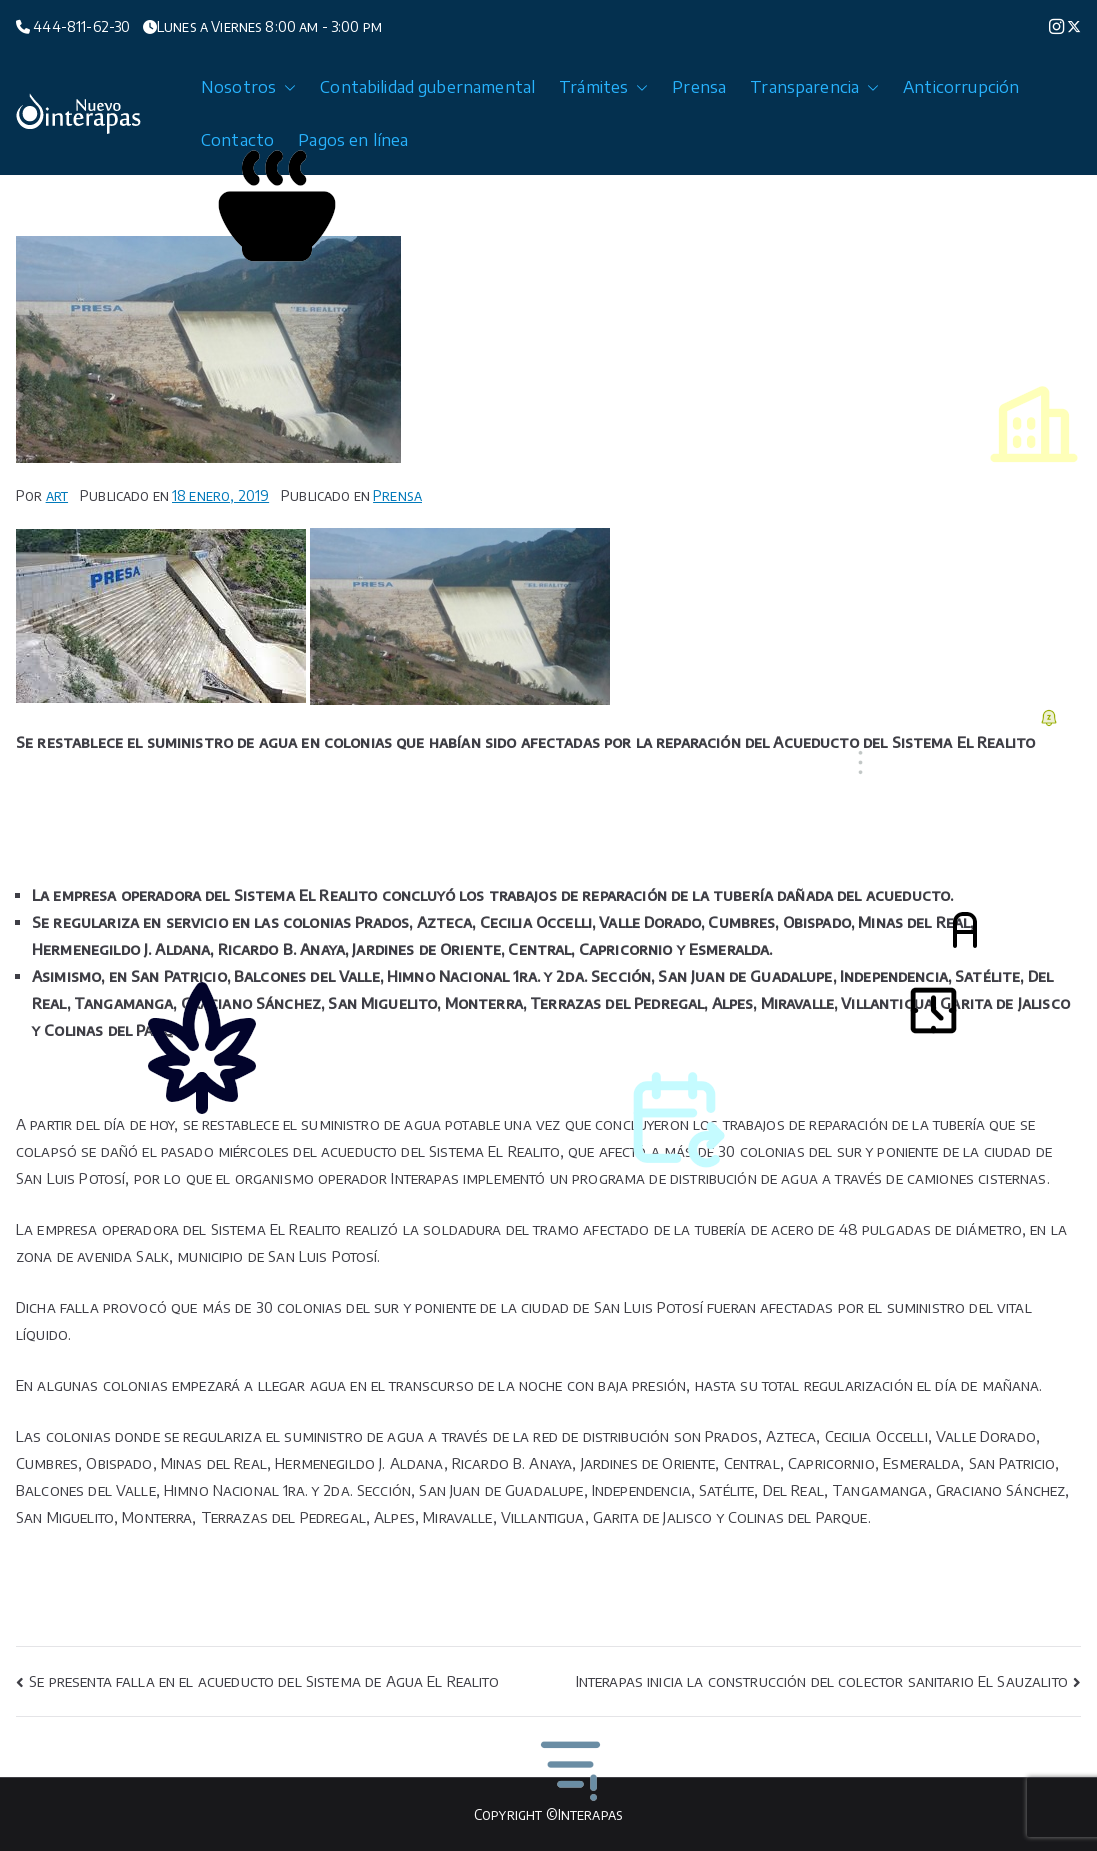 This screenshot has width=1097, height=1851. Describe the element at coordinates (1034, 427) in the screenshot. I see `view nearby buildings or offices` at that location.